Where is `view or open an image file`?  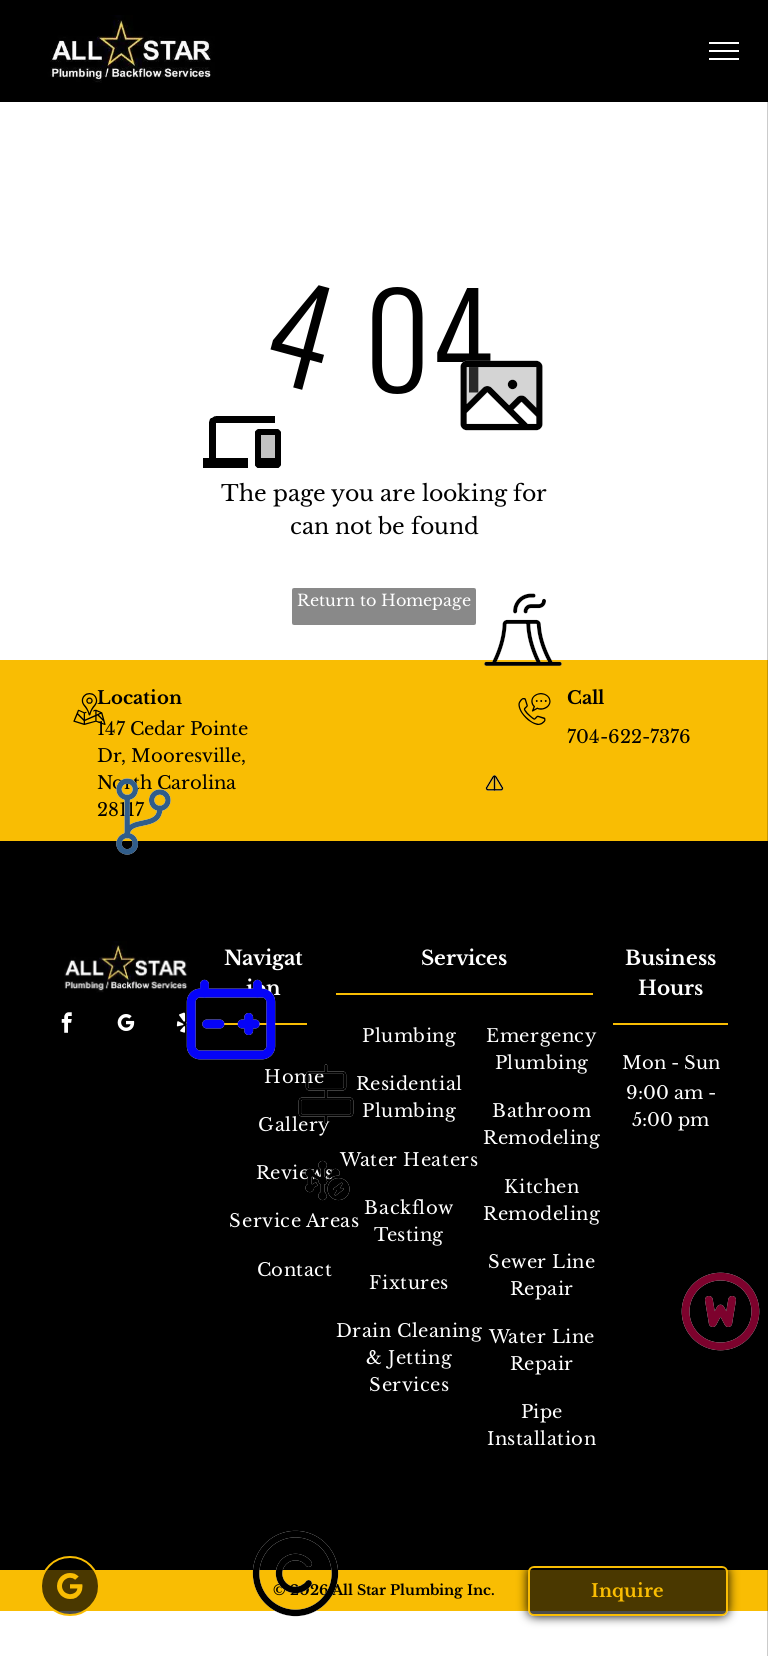 view or open an image file is located at coordinates (501, 395).